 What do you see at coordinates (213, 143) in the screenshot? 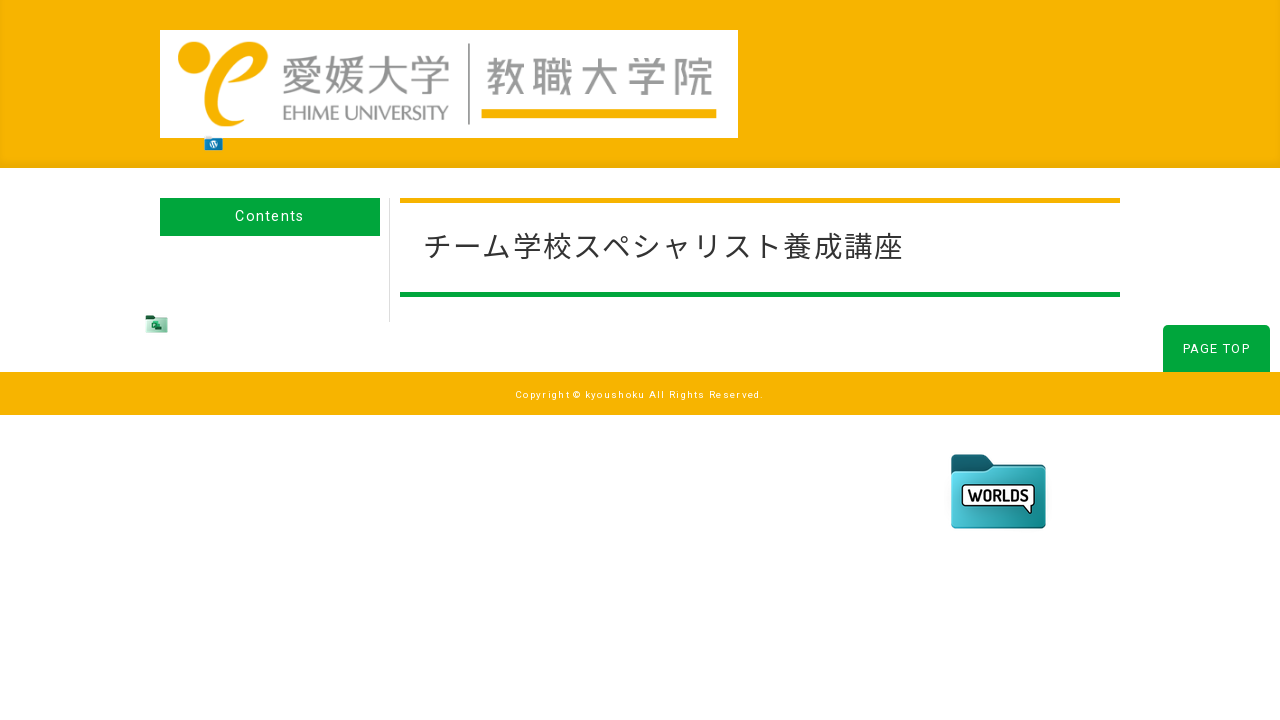
I see `folder containing wordpress website files` at bounding box center [213, 143].